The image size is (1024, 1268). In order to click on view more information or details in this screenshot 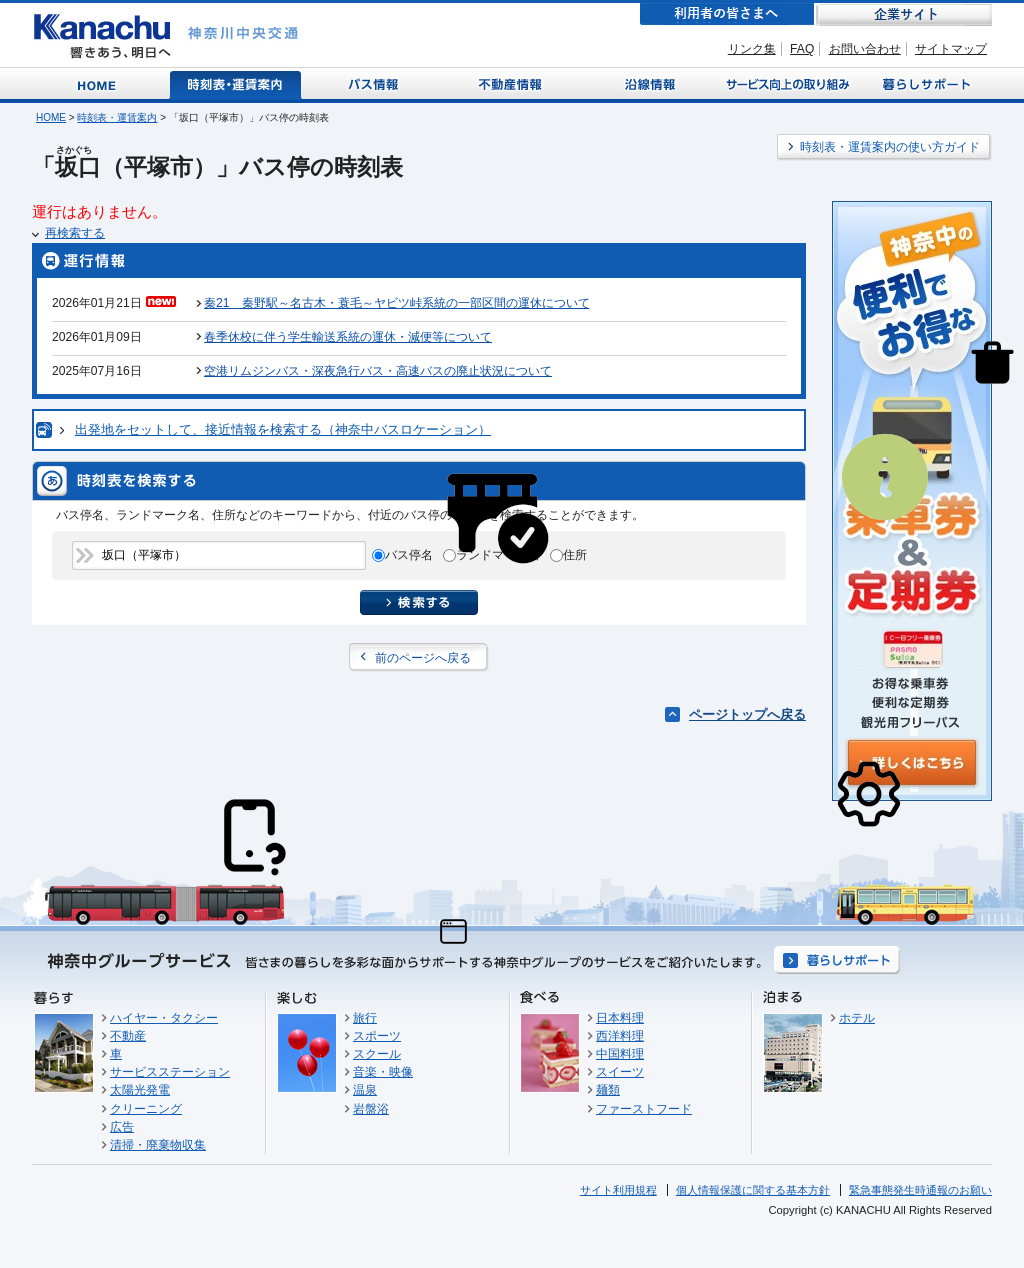, I will do `click(885, 477)`.